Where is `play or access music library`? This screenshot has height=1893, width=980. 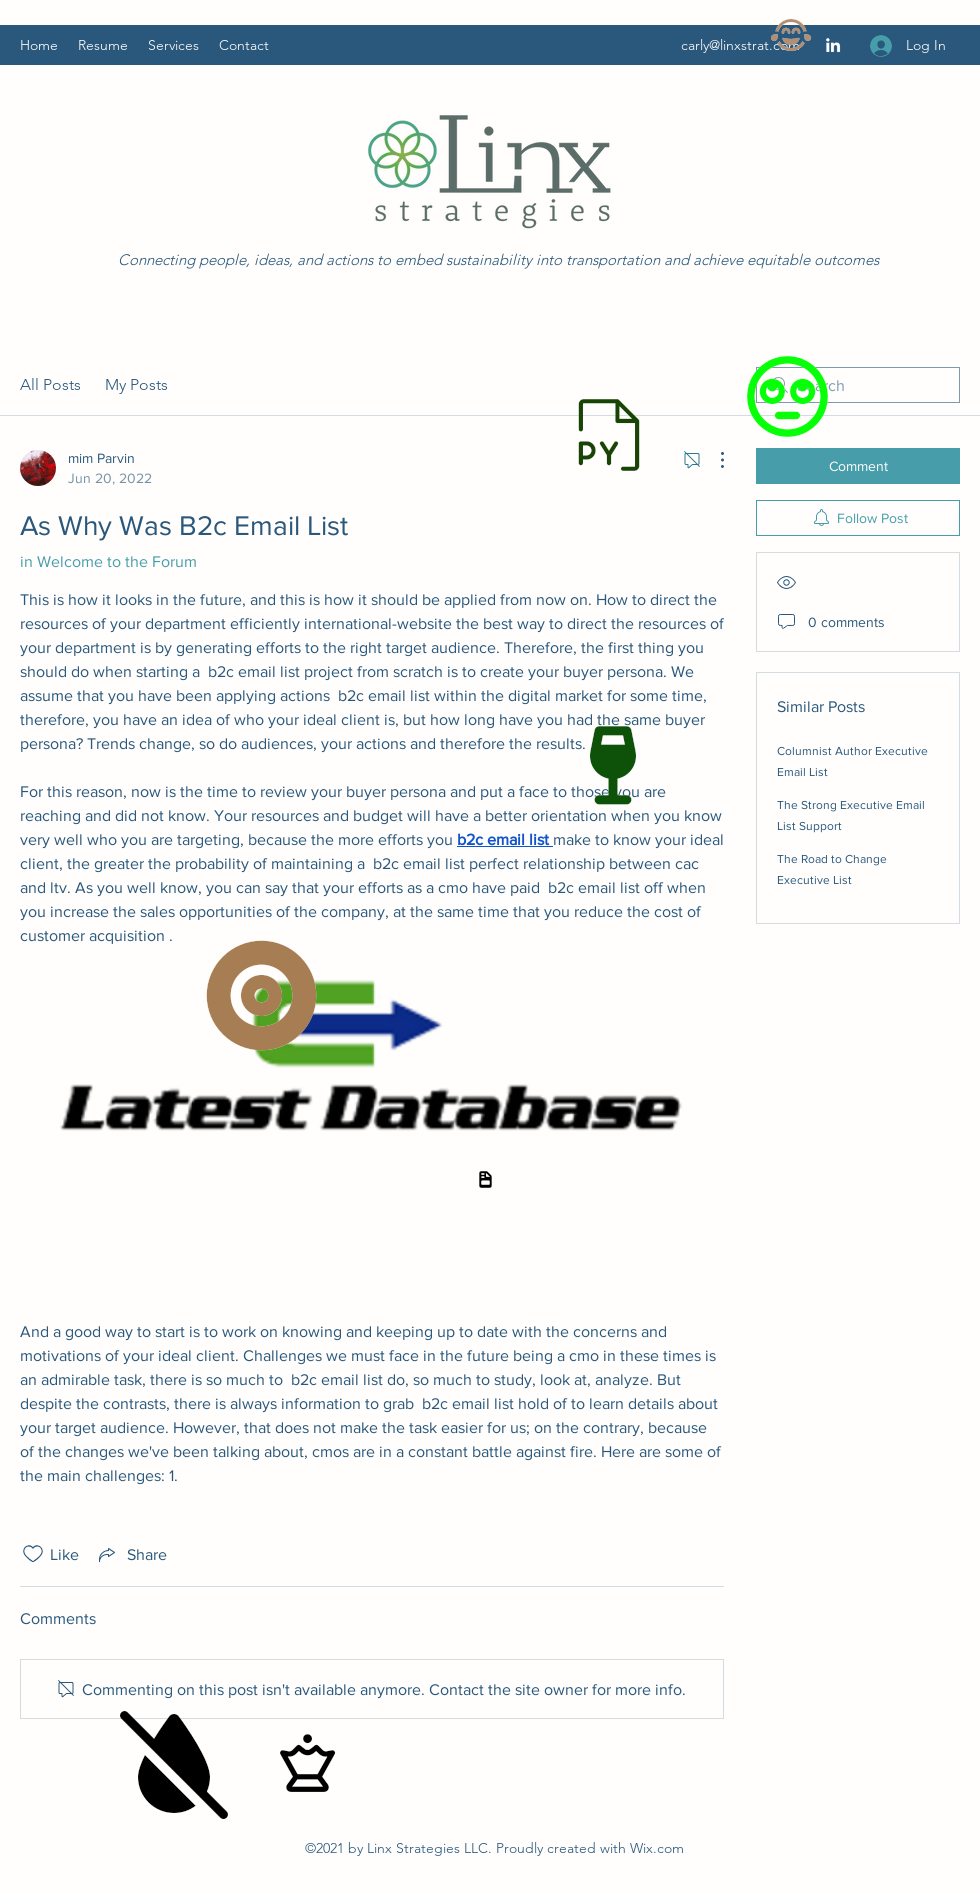 play or access music library is located at coordinates (261, 995).